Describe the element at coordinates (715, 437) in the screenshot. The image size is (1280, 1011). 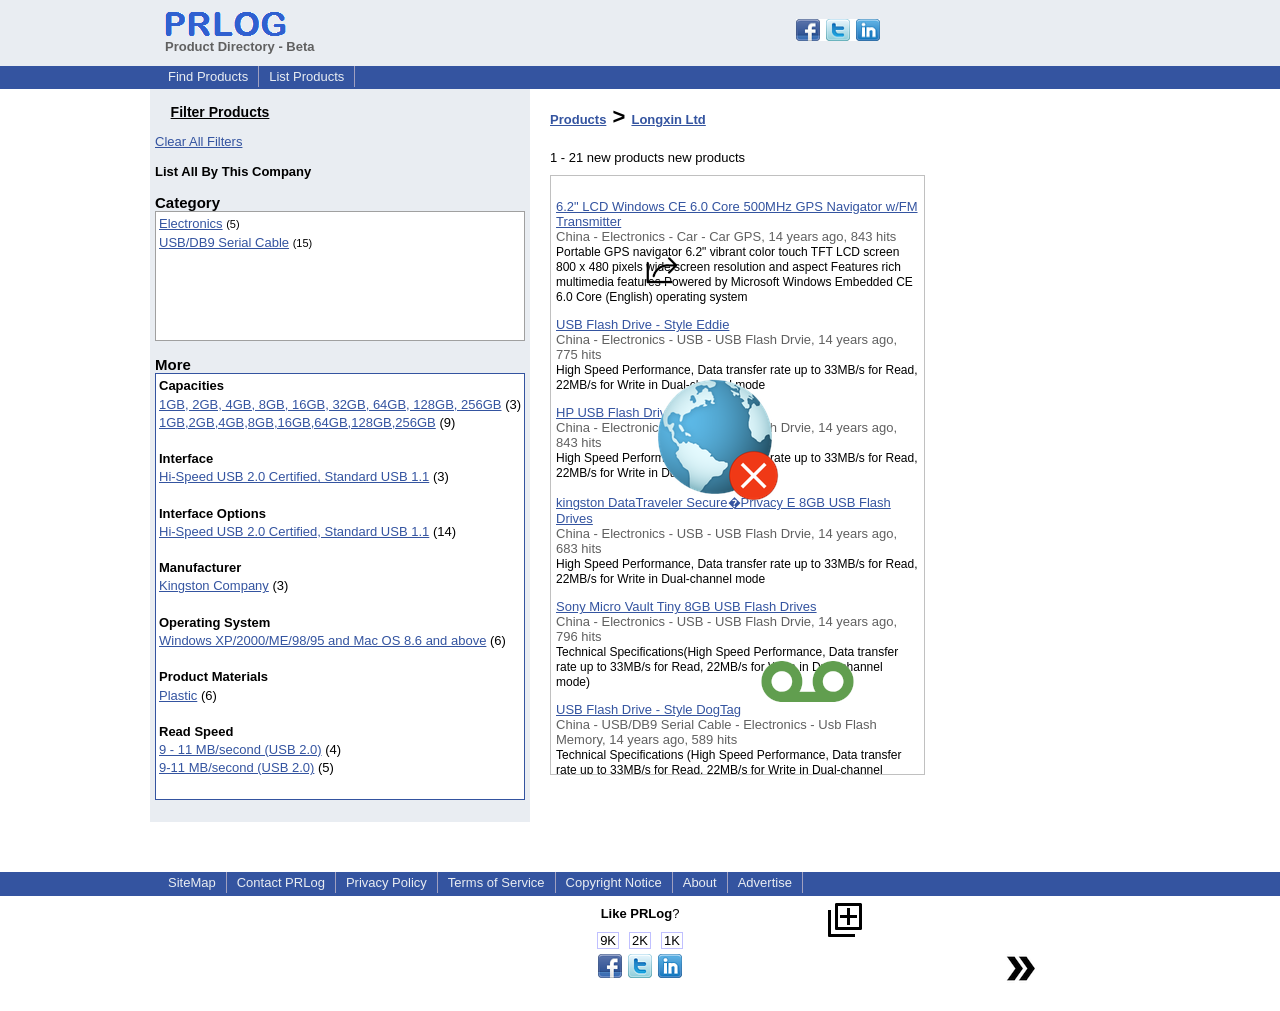
I see `internet connection error or failure` at that location.